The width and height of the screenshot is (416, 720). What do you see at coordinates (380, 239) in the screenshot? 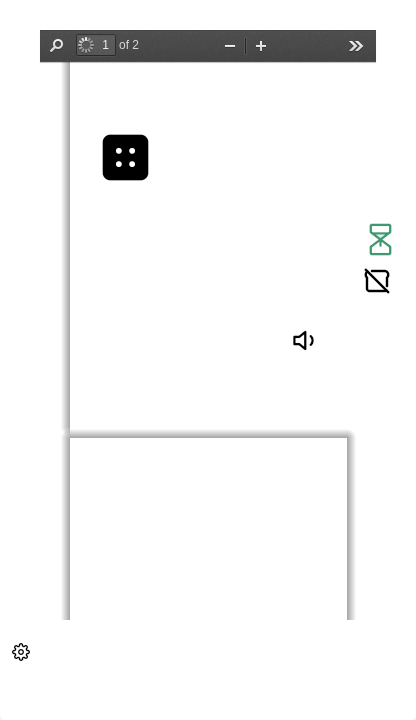
I see `indicates a task or process in progress` at bounding box center [380, 239].